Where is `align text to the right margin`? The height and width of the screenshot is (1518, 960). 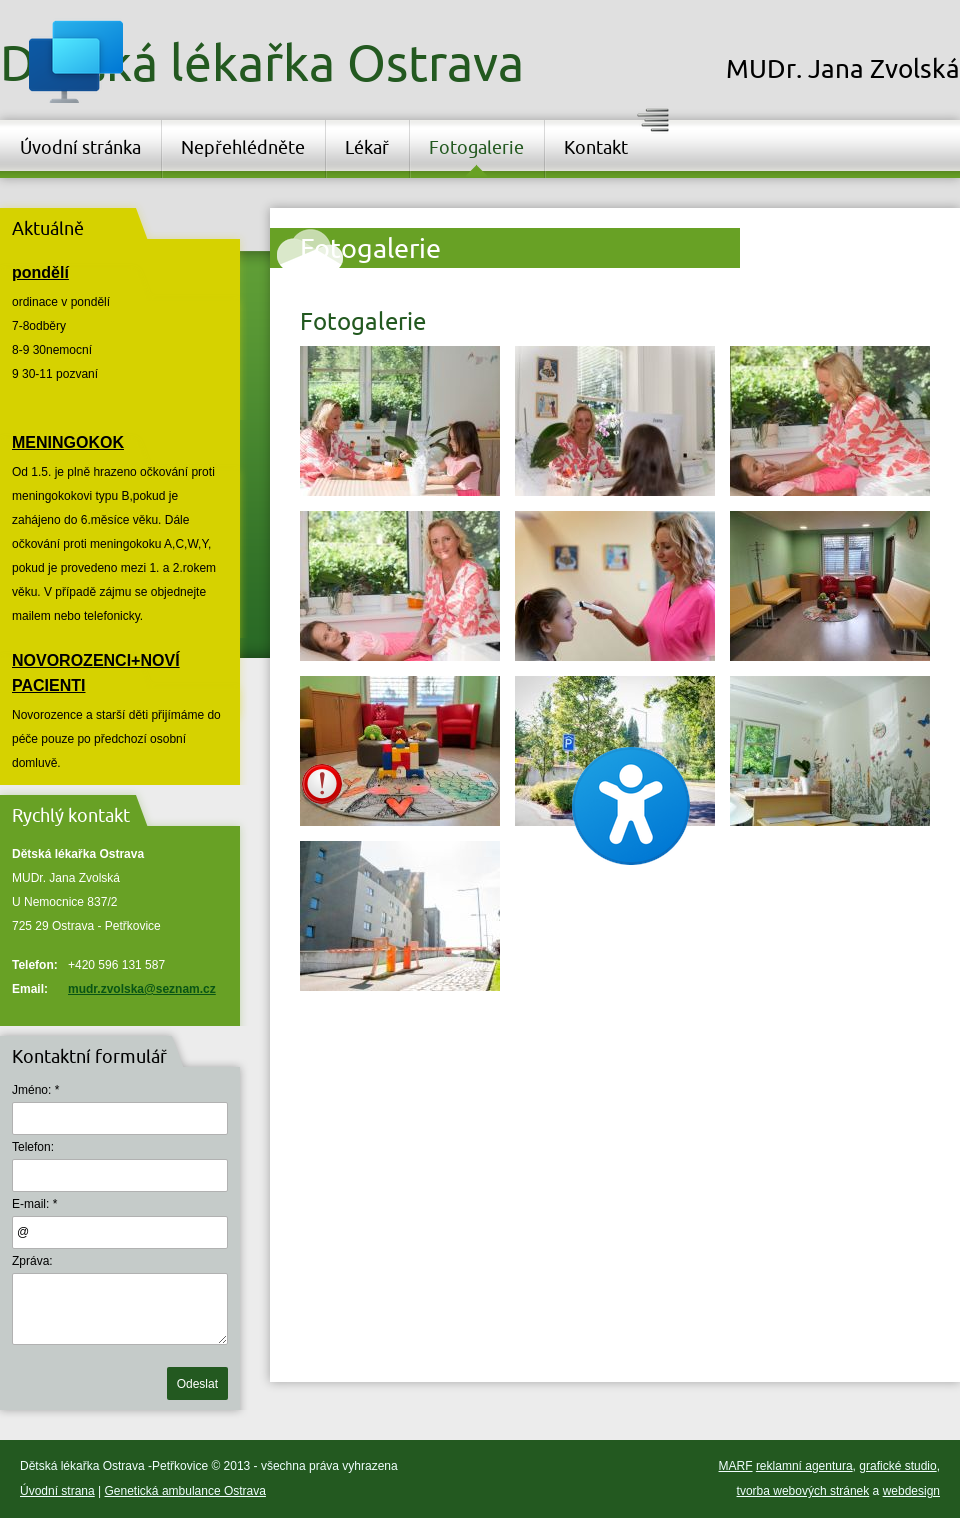 align text to the right margin is located at coordinates (653, 120).